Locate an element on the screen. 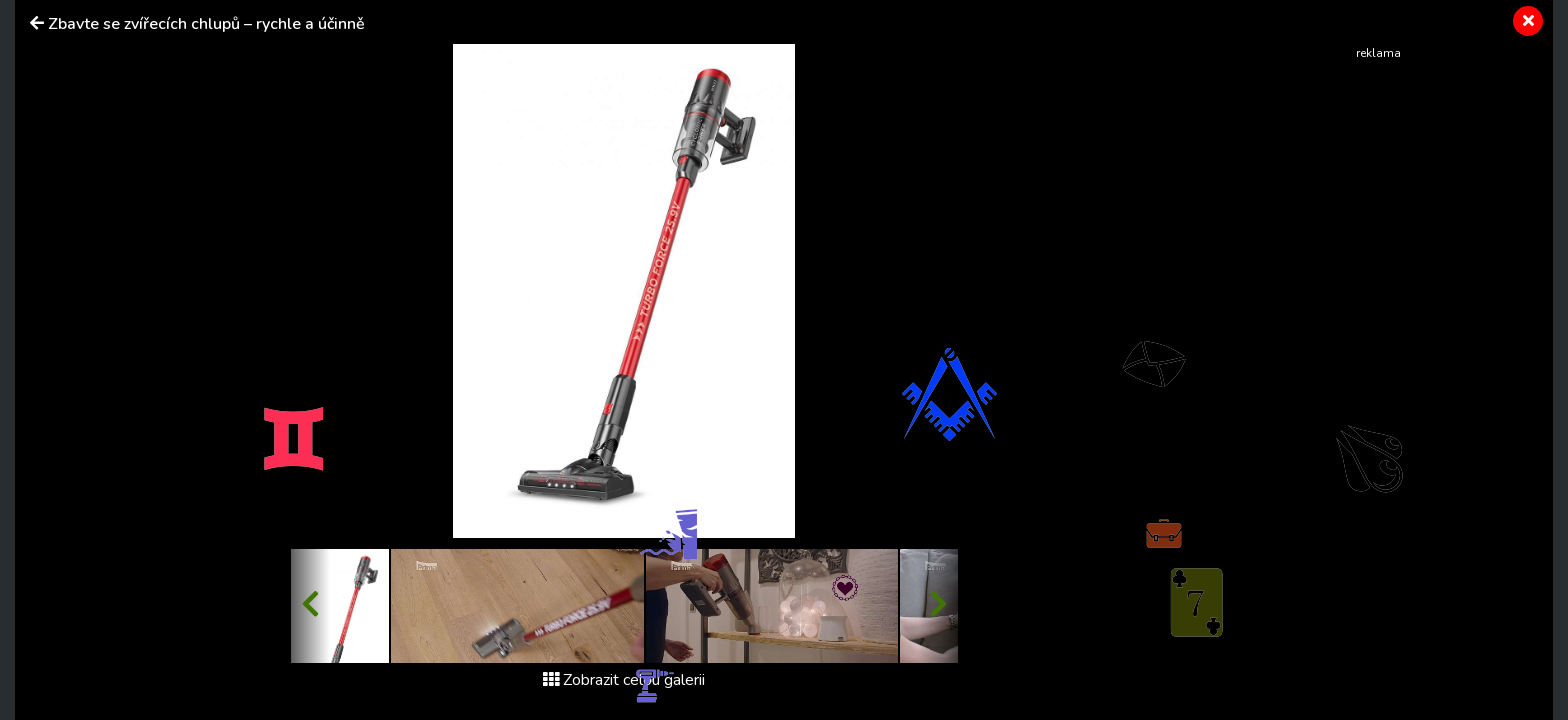 The width and height of the screenshot is (1568, 720). open your inbox or messages is located at coordinates (1154, 365).